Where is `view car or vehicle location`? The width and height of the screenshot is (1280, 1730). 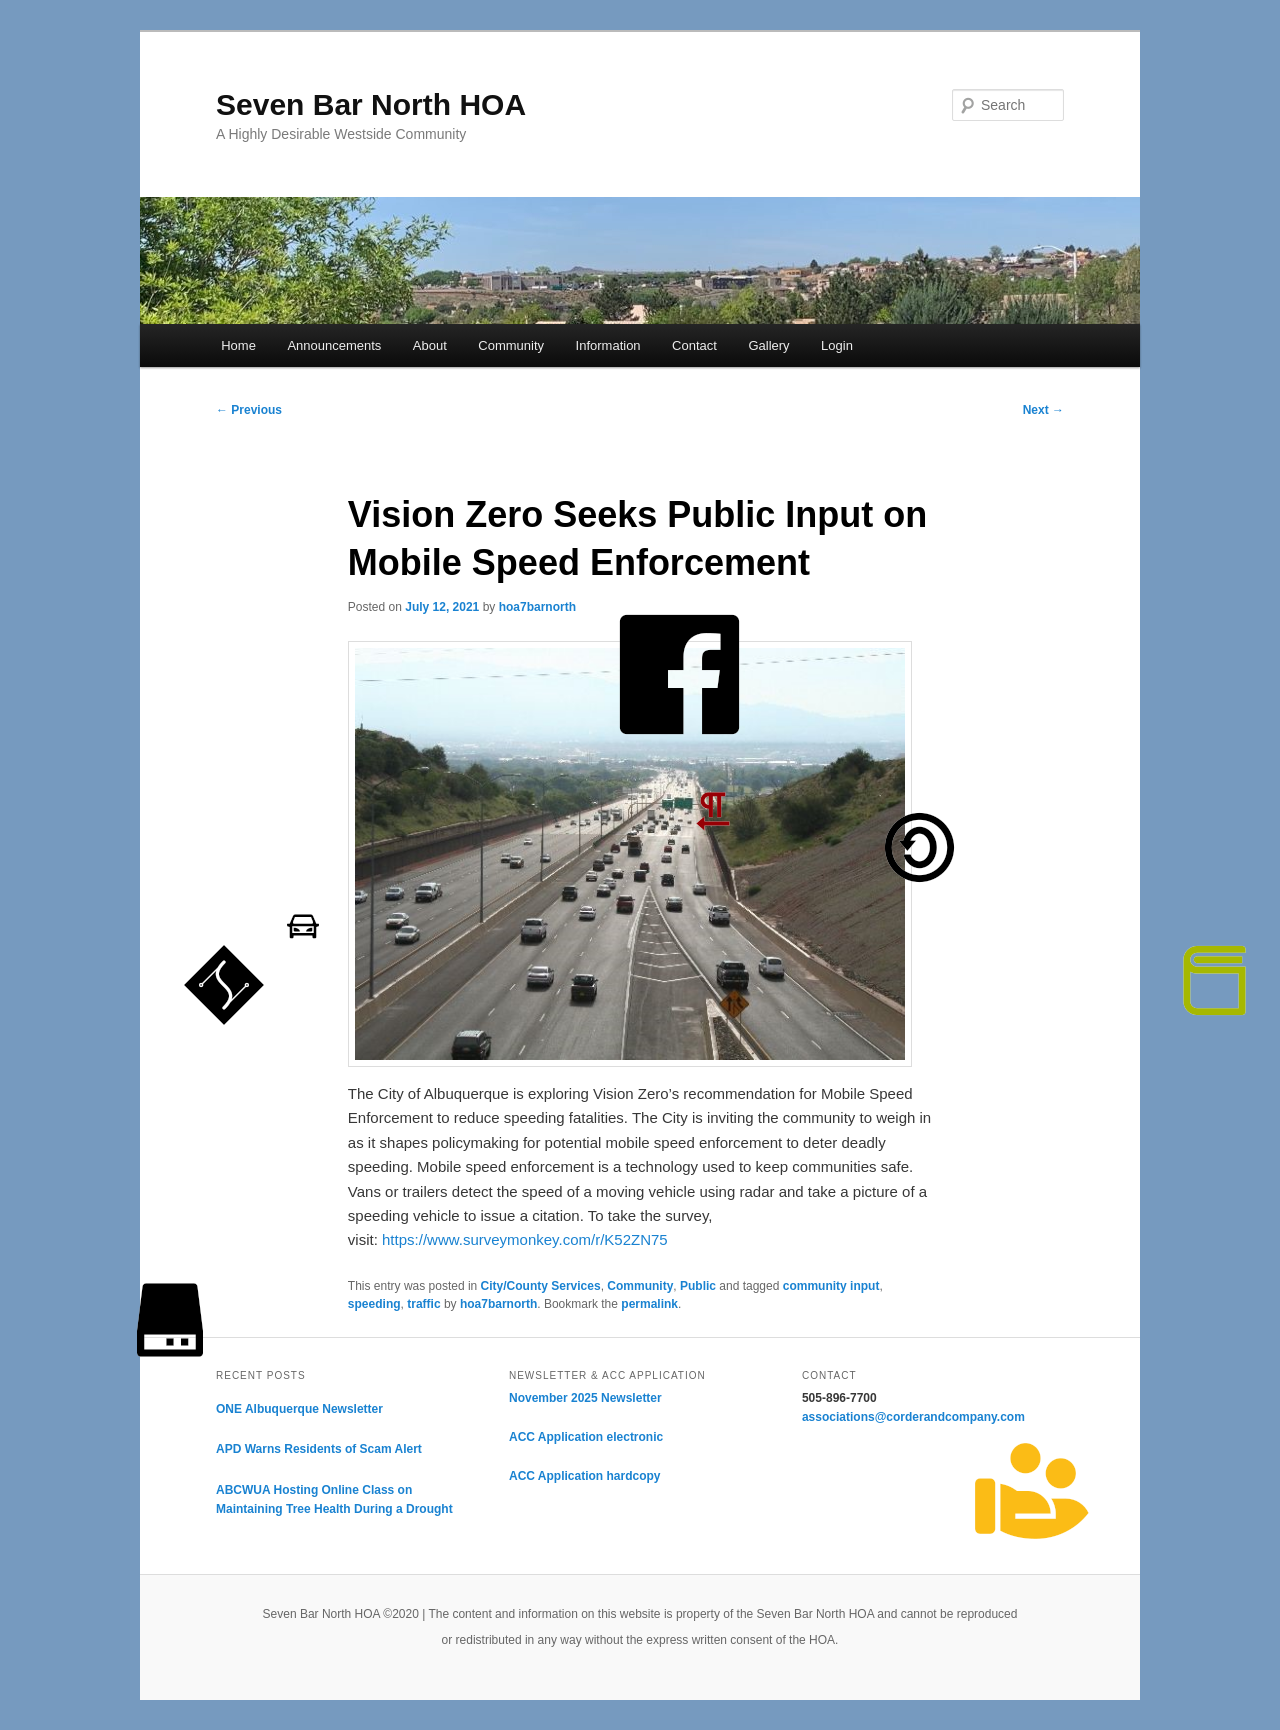
view car or vehicle location is located at coordinates (303, 925).